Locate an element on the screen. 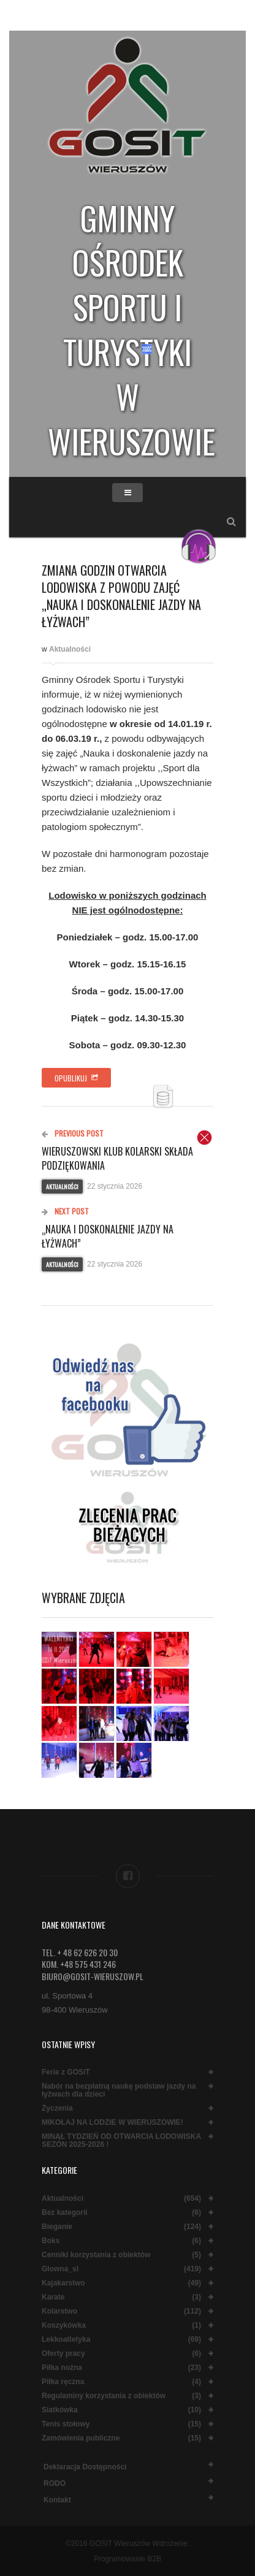 The height and width of the screenshot is (2576, 255). audio headset device connected is located at coordinates (199, 546).